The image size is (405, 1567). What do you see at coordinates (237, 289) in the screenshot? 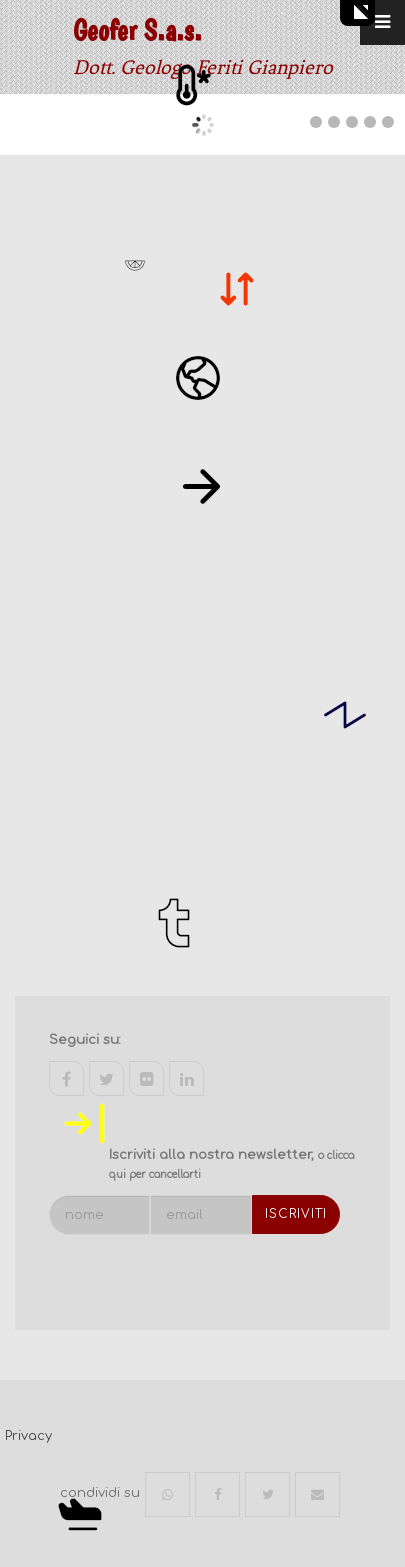
I see `sort items in ascending or descending order` at bounding box center [237, 289].